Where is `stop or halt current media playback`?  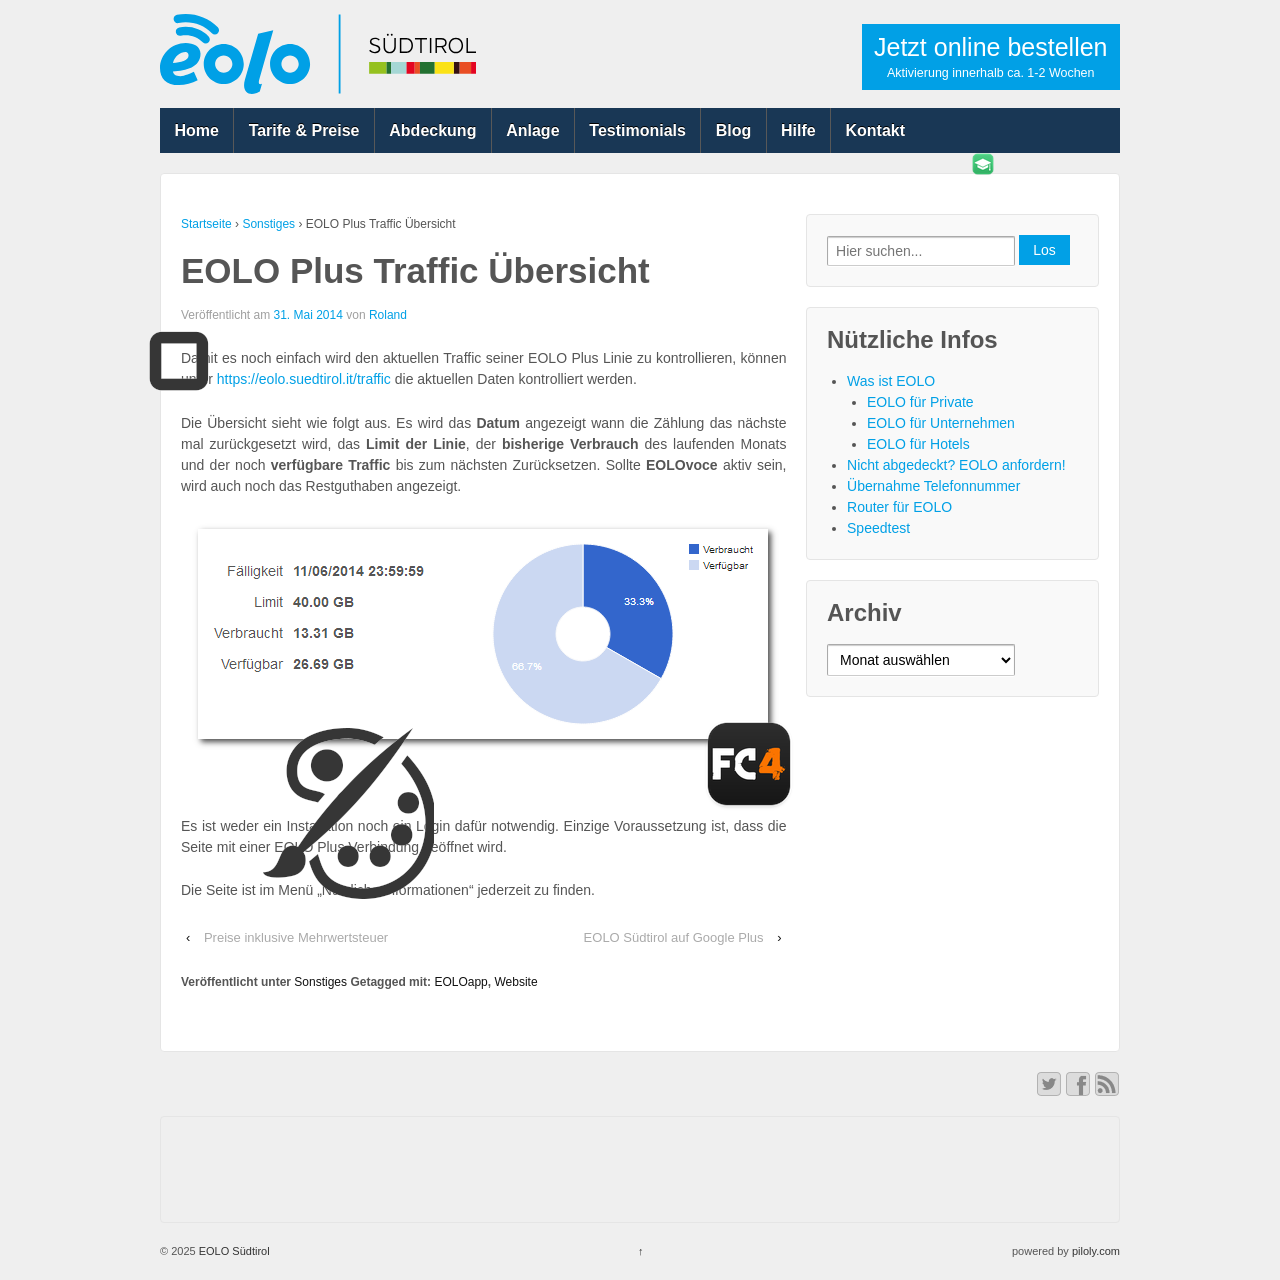 stop or halt current media playback is located at coordinates (231, 308).